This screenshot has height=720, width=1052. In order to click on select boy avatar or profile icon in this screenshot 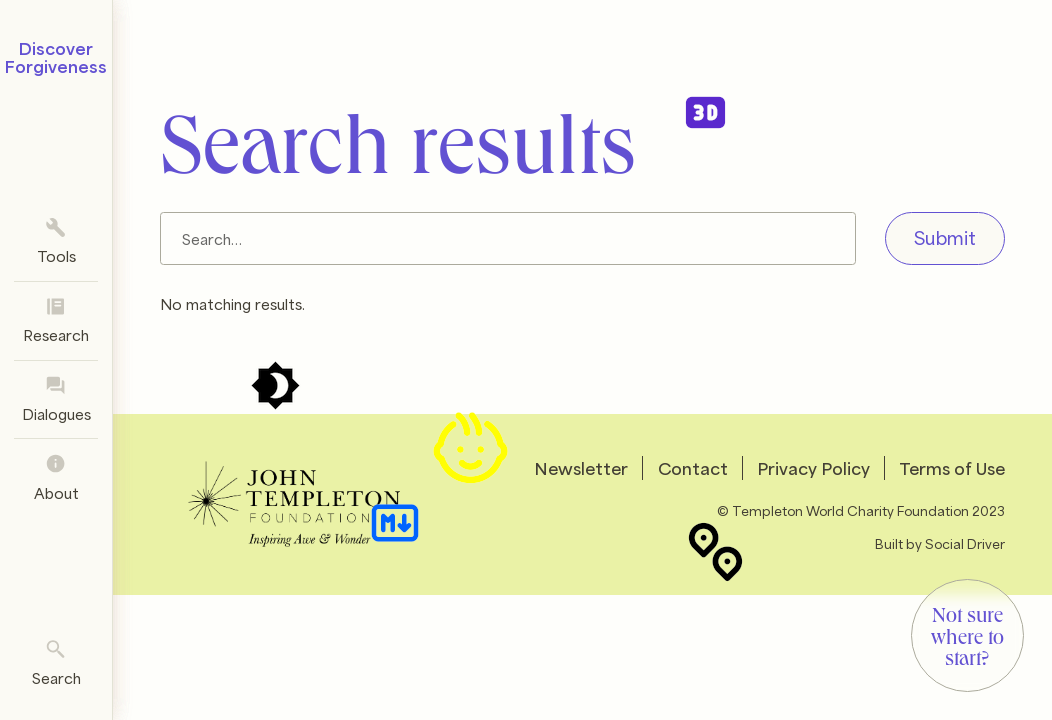, I will do `click(470, 449)`.